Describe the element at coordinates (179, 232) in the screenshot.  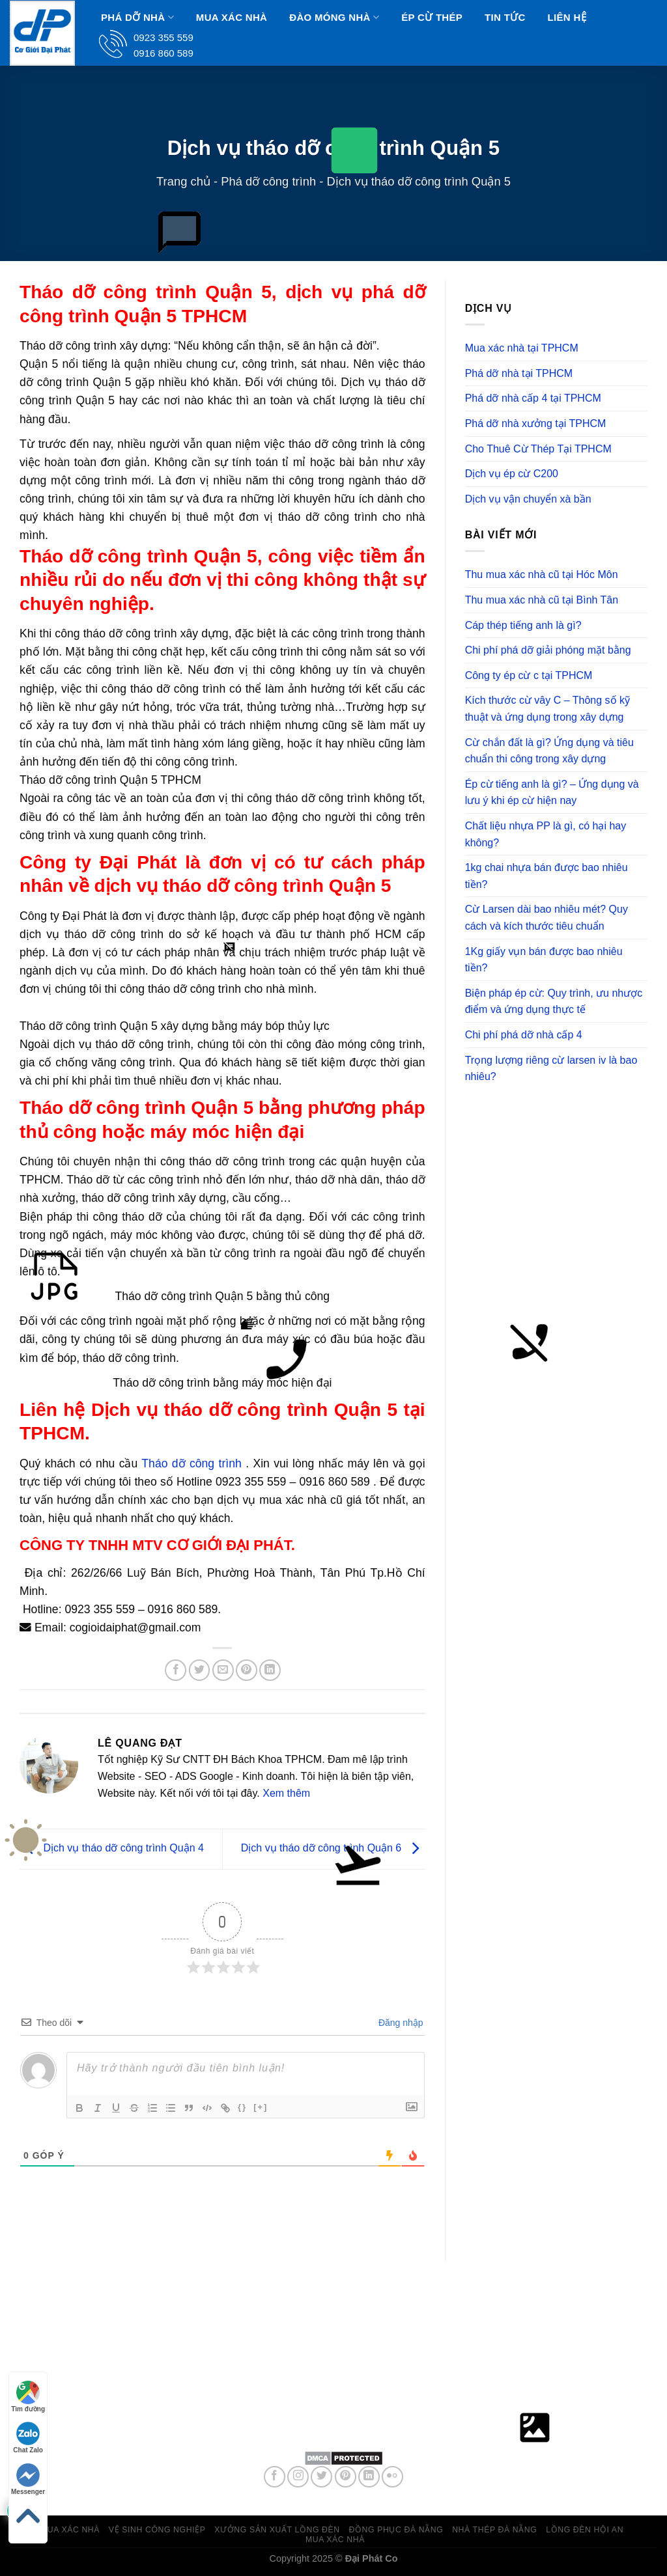
I see `open chat or messaging` at that location.